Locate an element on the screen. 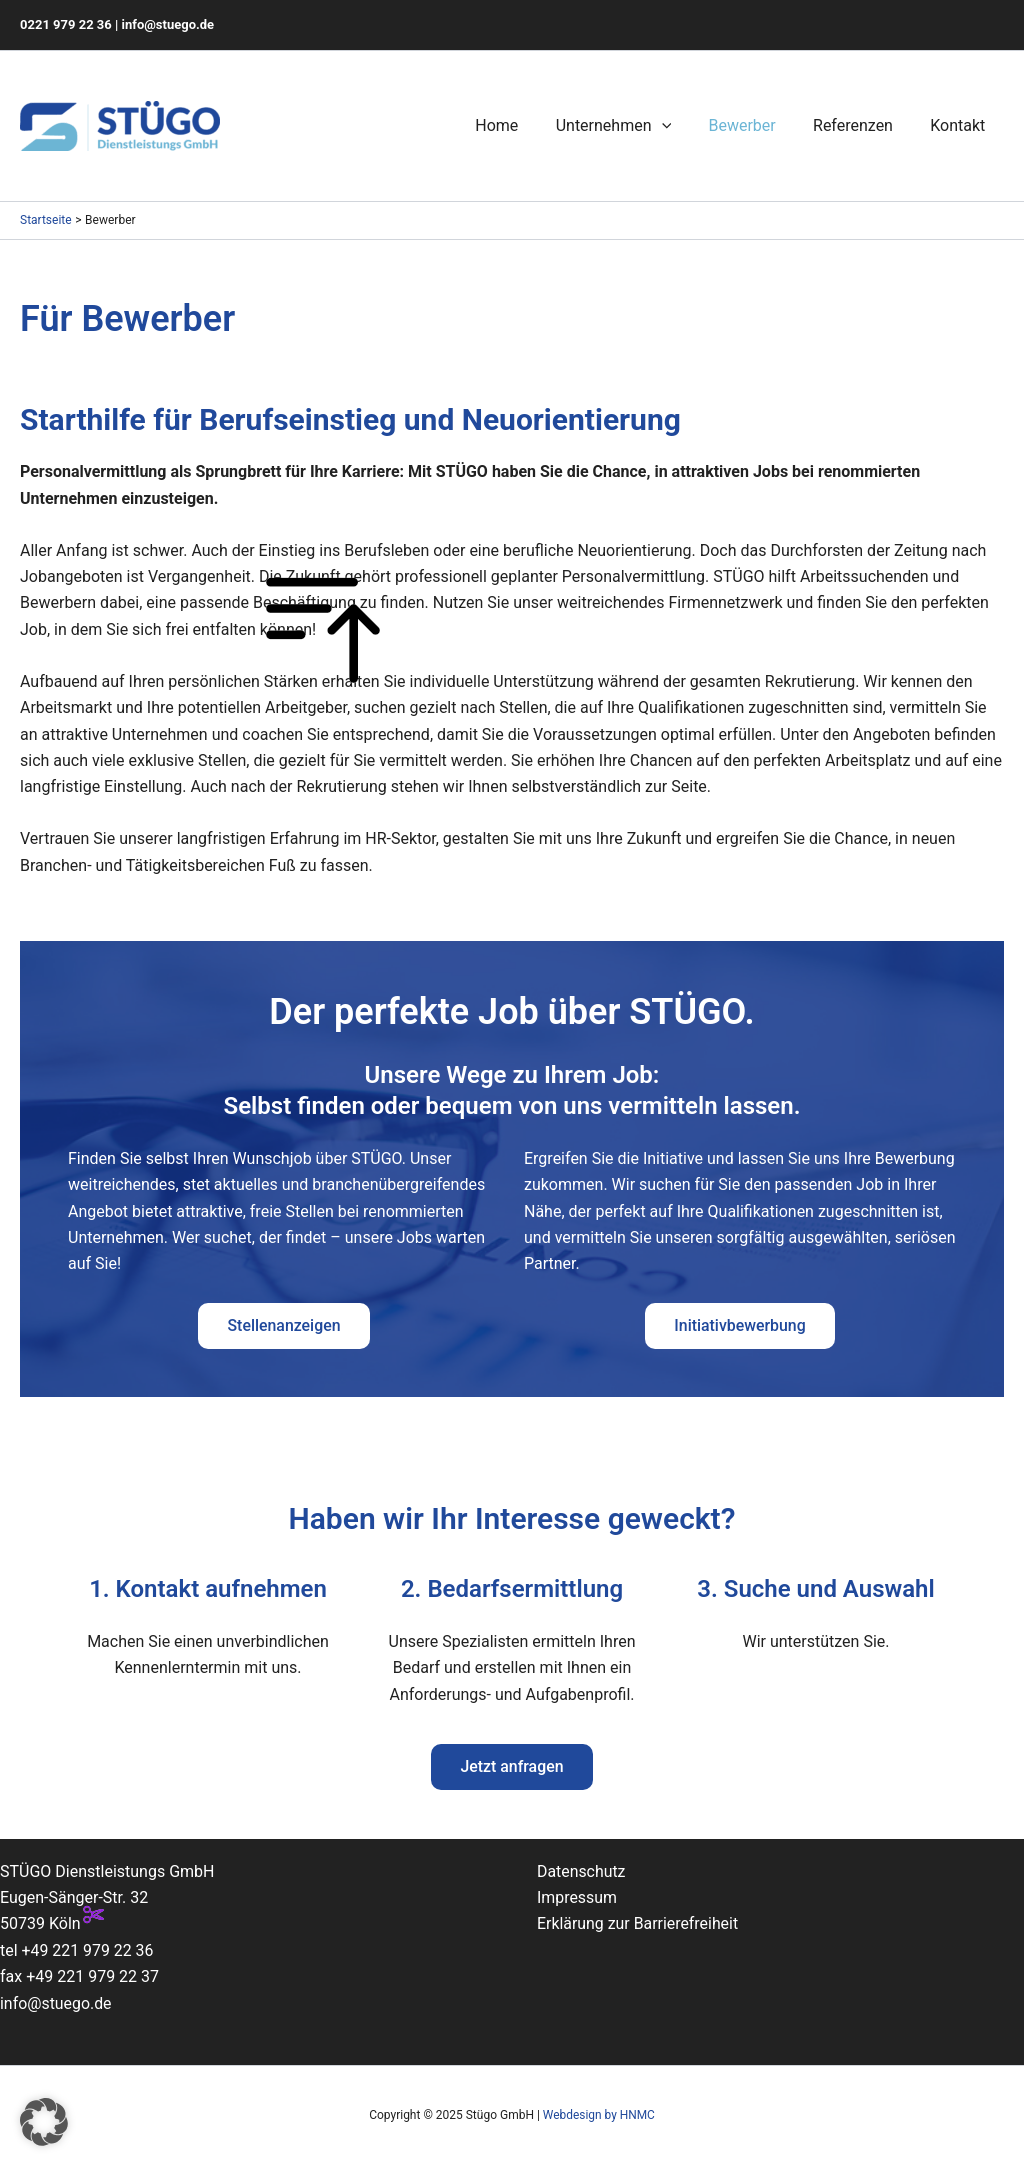  cut selected content is located at coordinates (93, 1914).